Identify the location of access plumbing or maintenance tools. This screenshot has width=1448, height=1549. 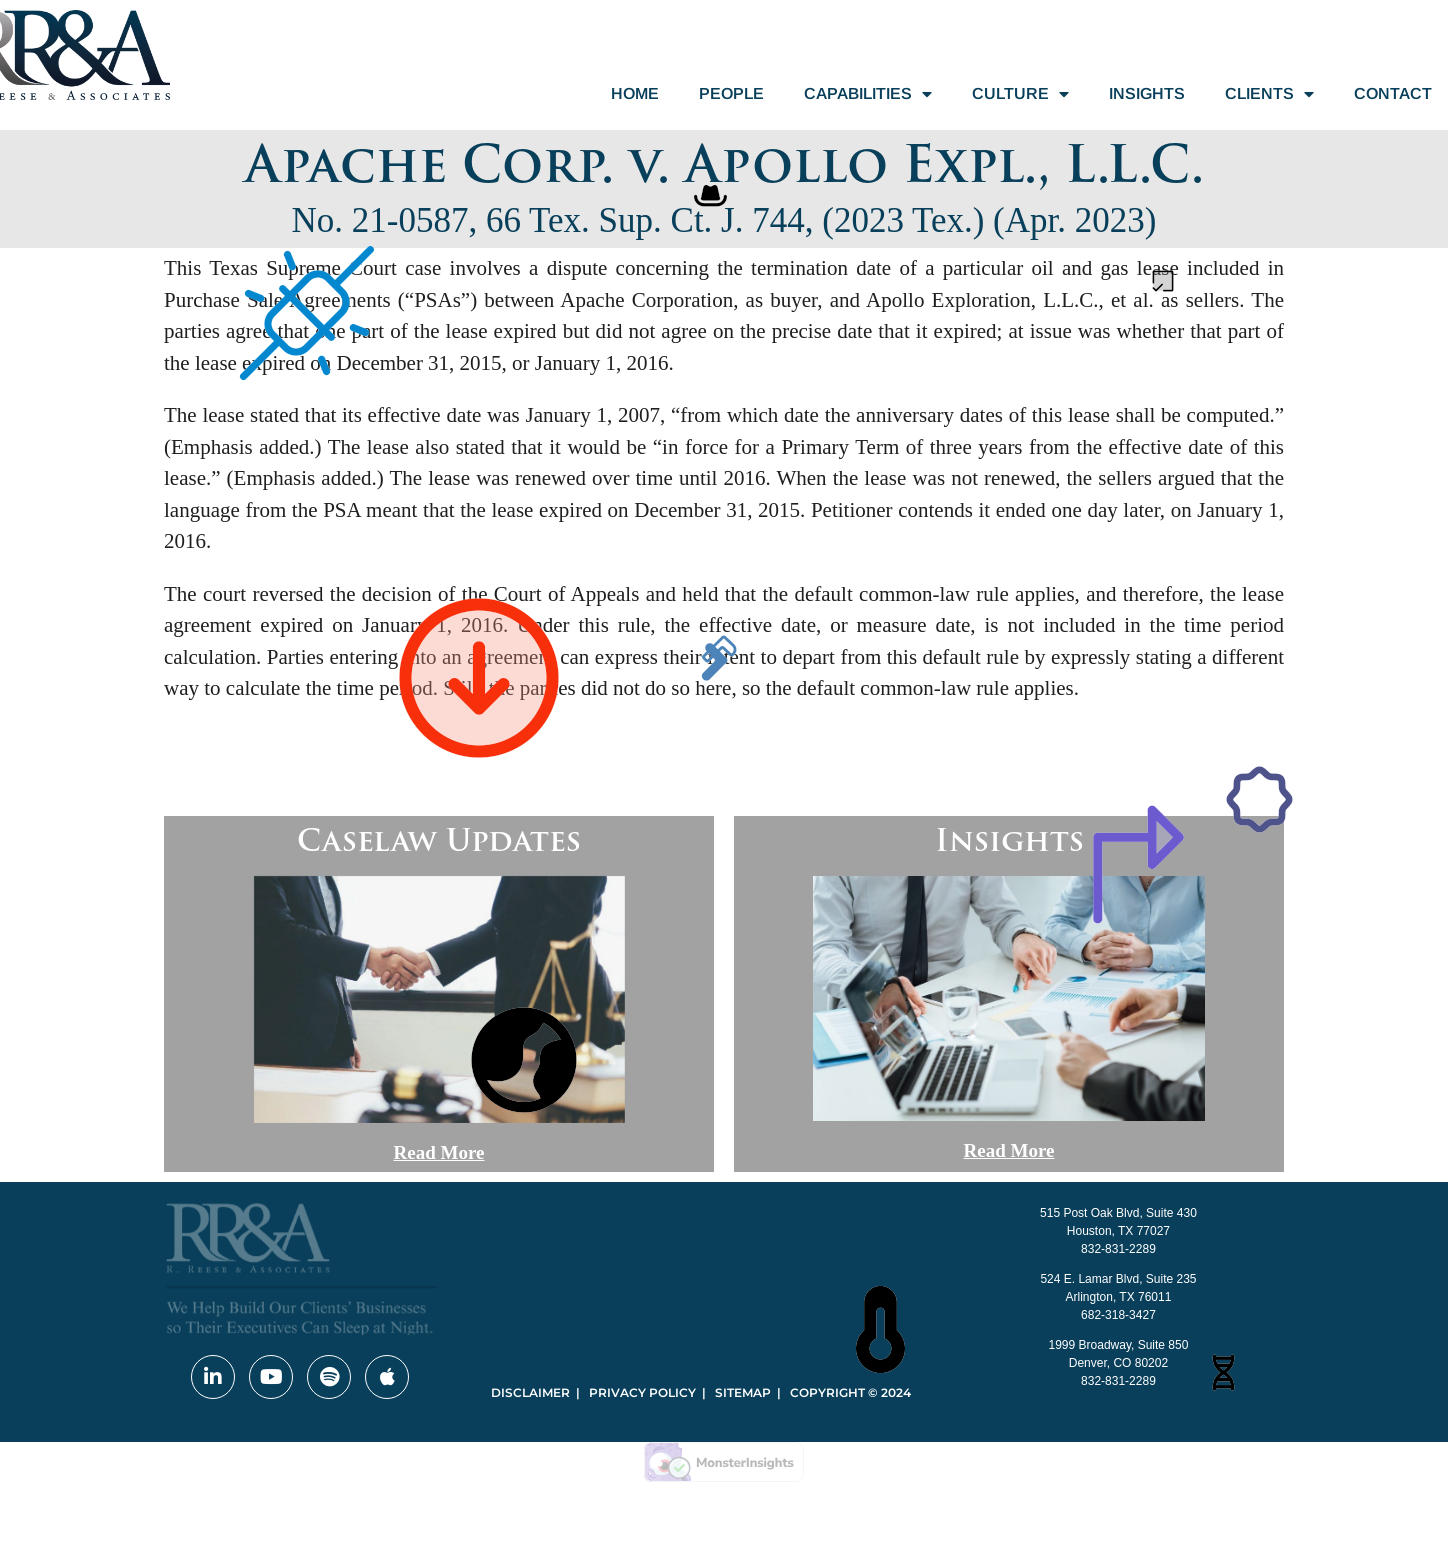
(717, 658).